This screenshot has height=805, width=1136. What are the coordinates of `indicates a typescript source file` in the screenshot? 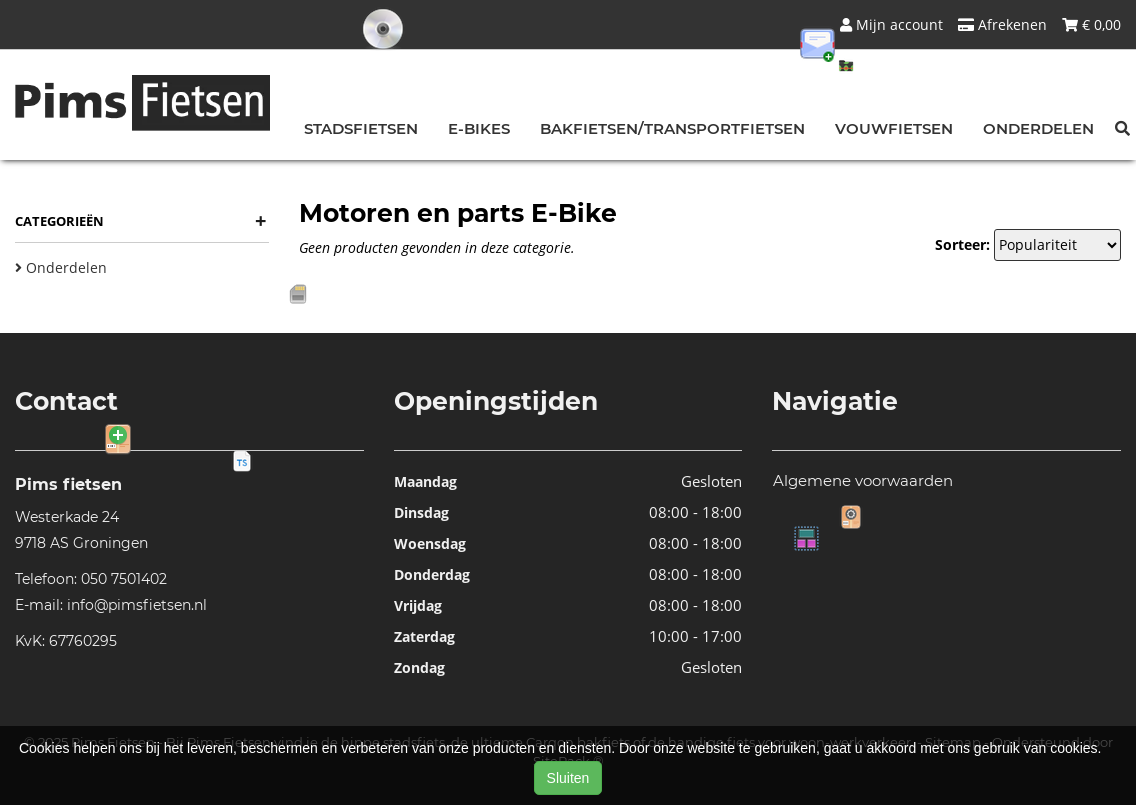 It's located at (242, 461).